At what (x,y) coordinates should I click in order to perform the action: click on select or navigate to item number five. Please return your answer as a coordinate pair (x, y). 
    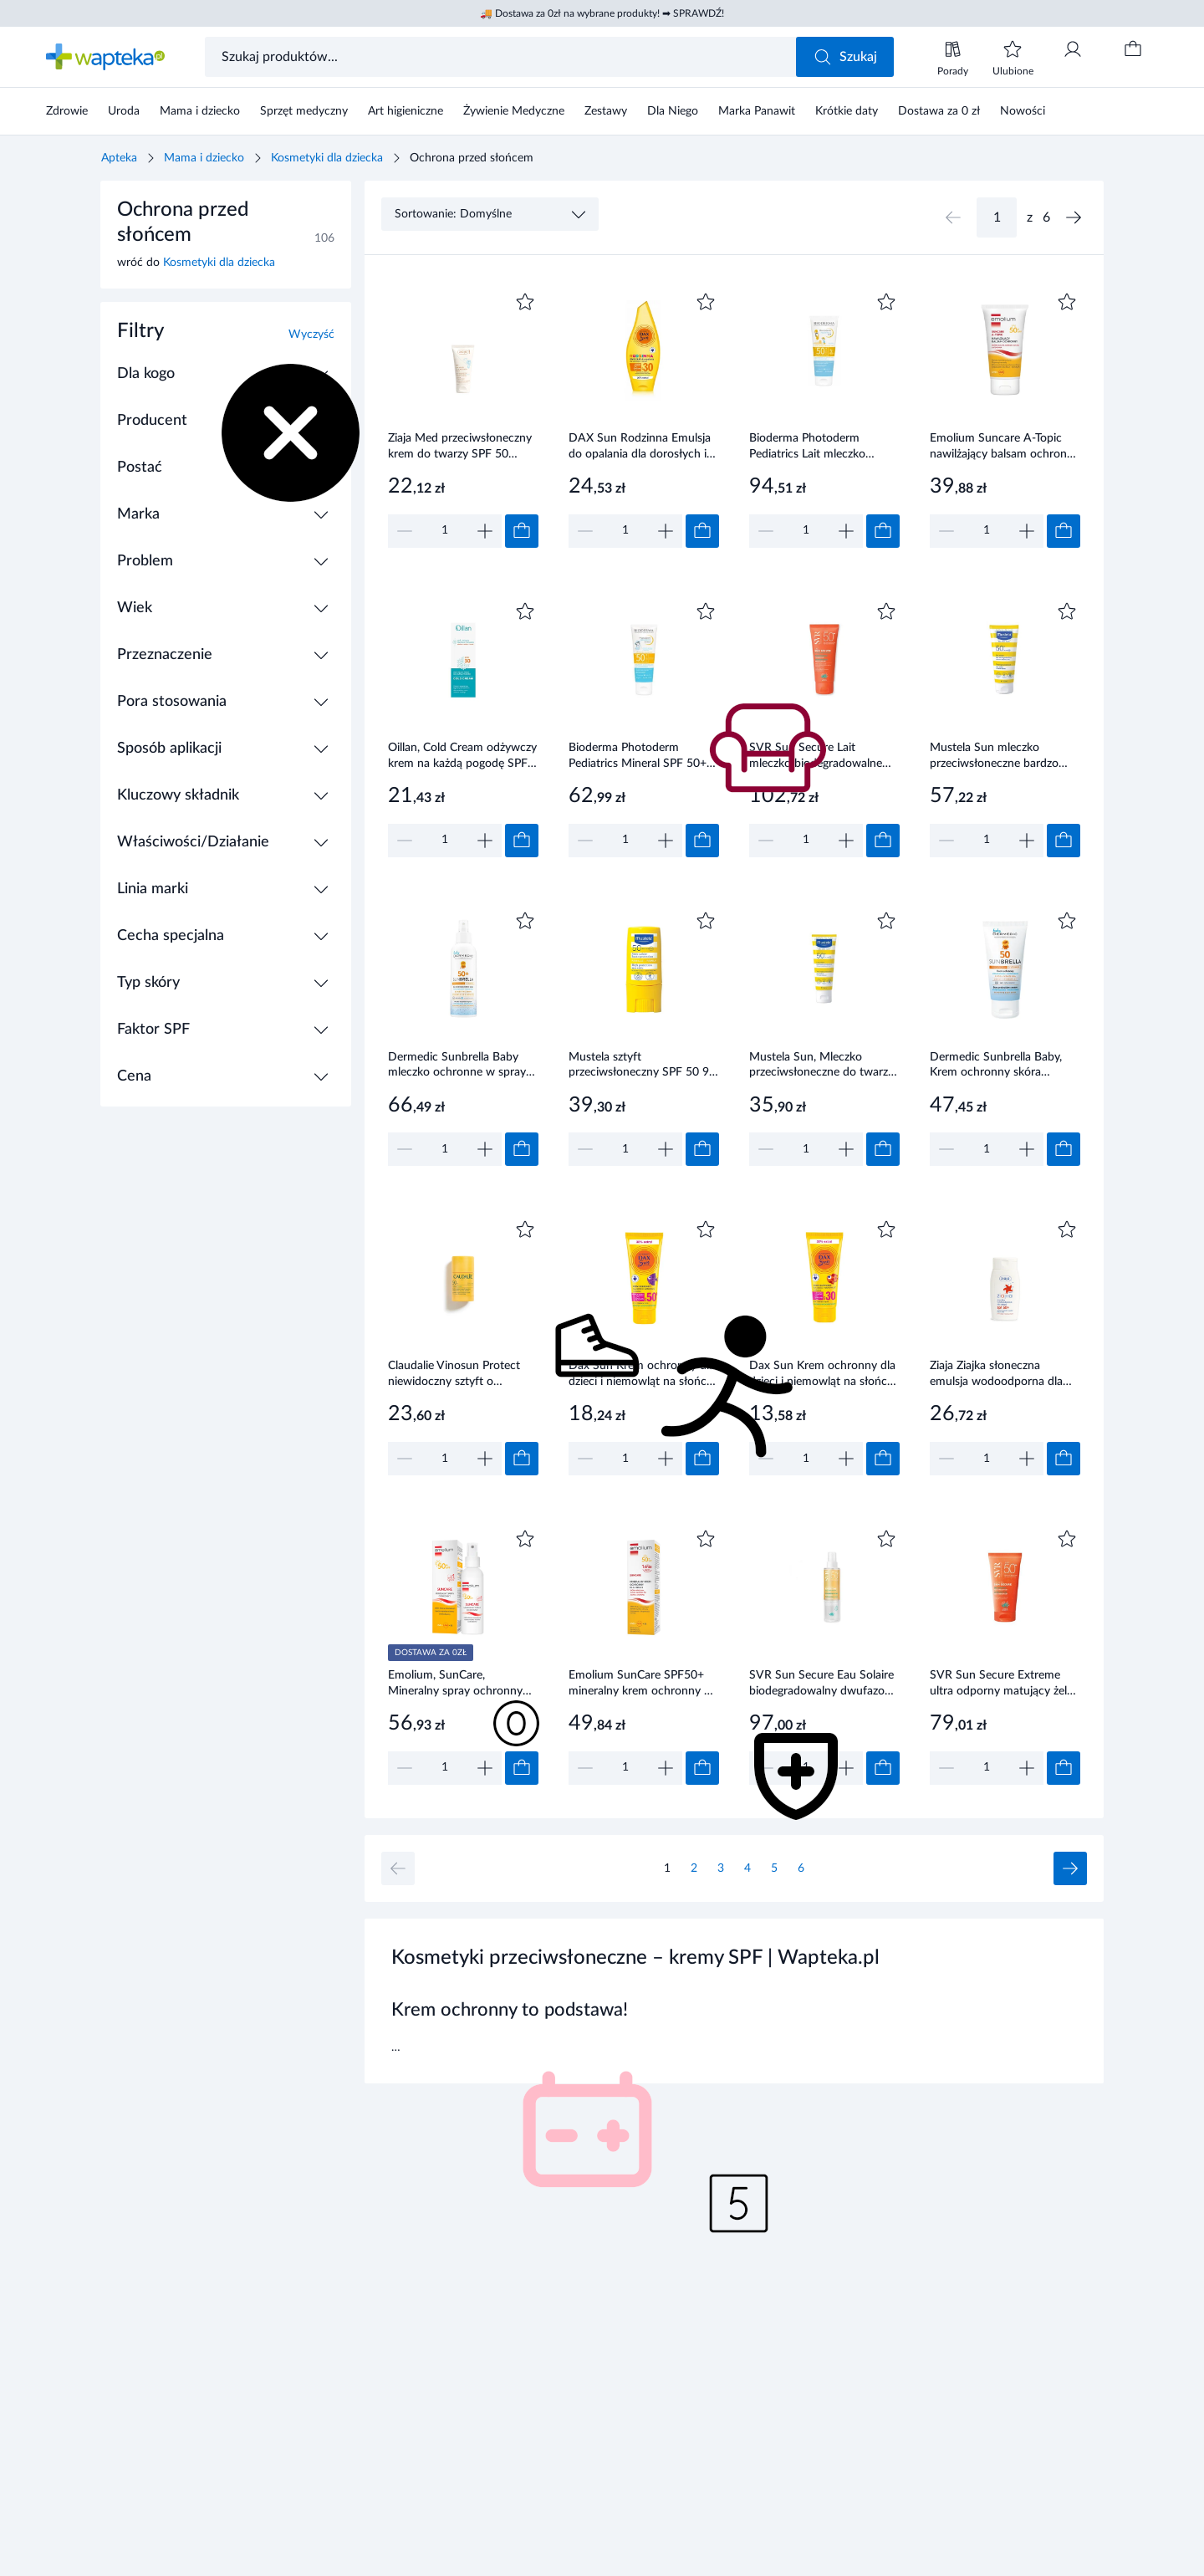
    Looking at the image, I should click on (738, 2203).